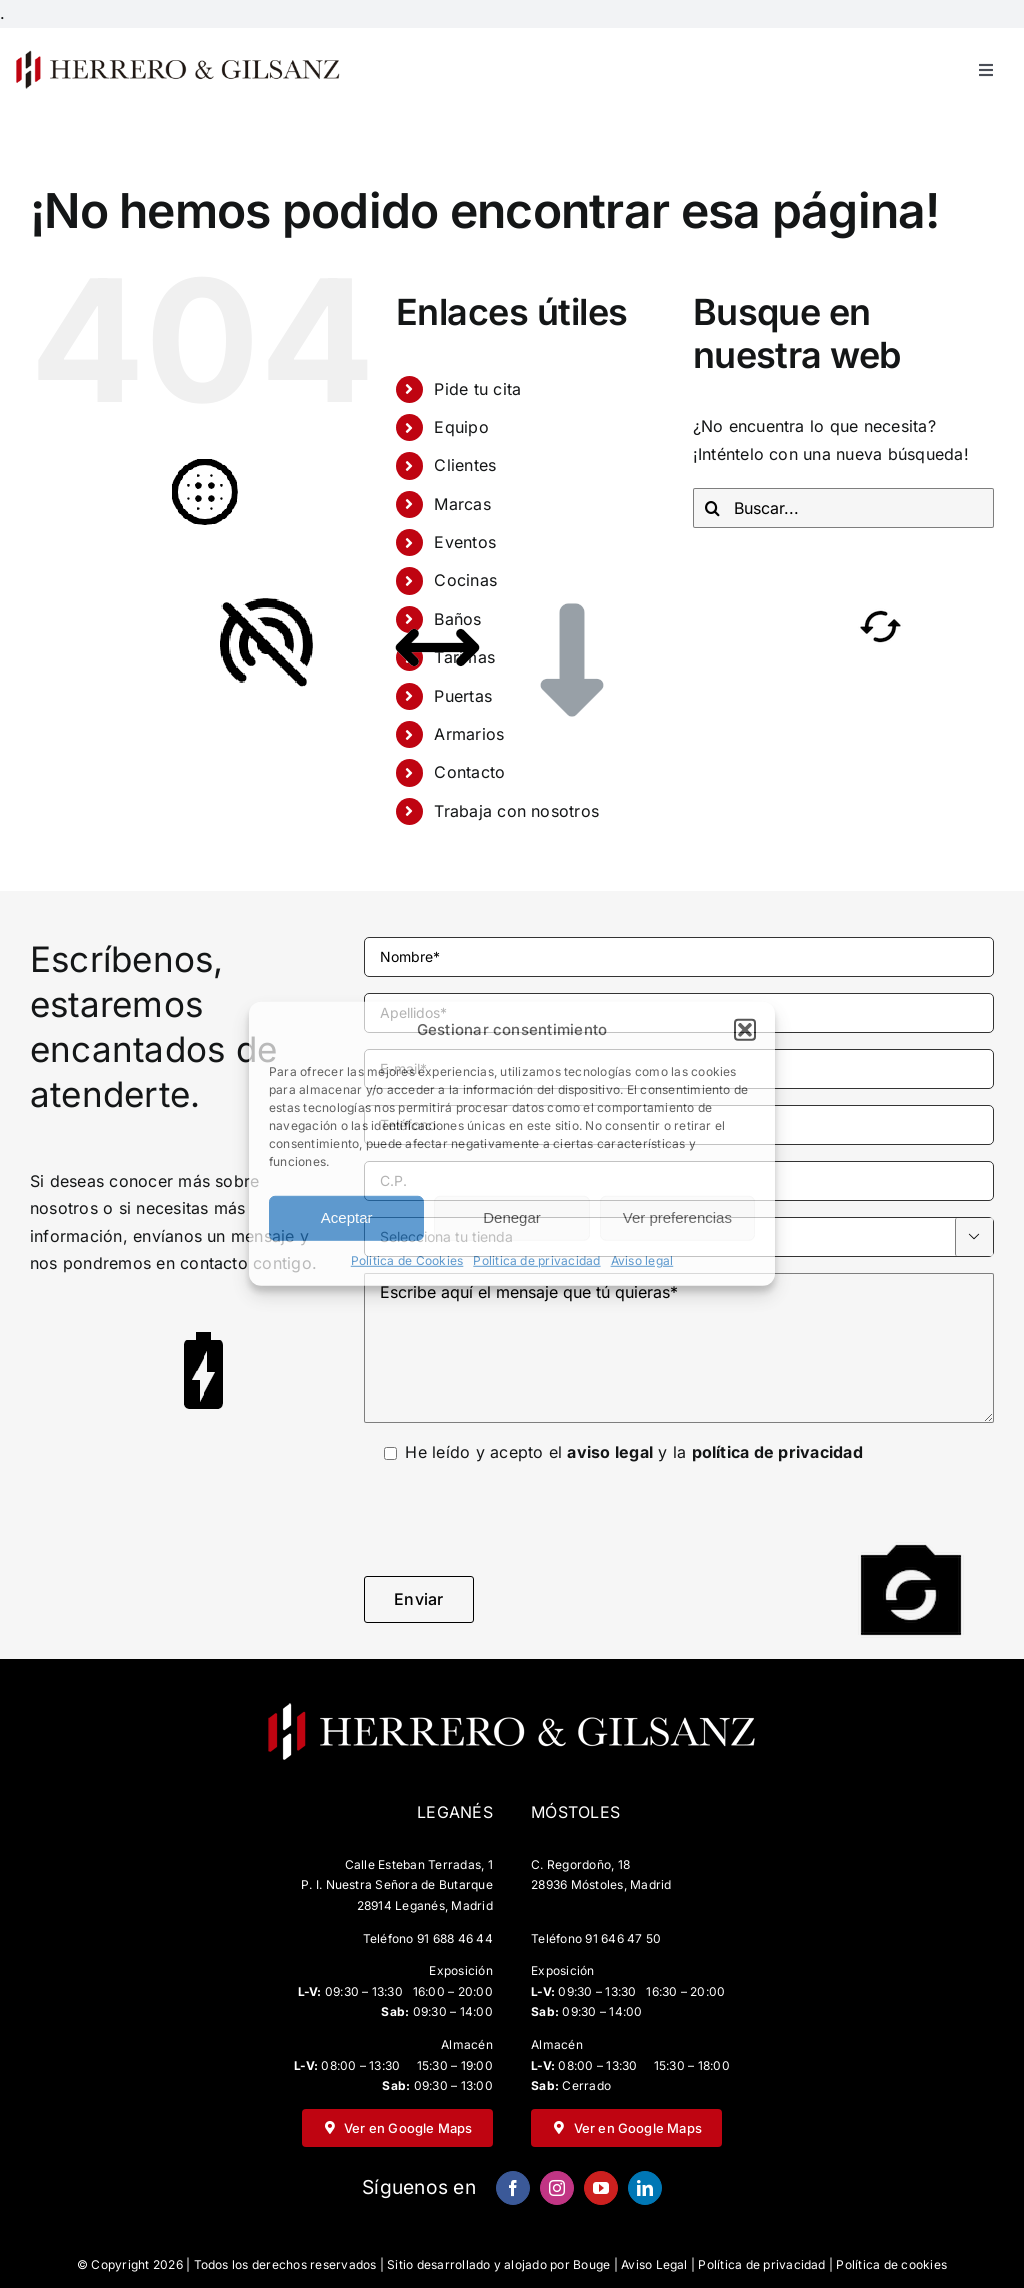 The width and height of the screenshot is (1024, 2288). I want to click on refresh or reload content, so click(880, 626).